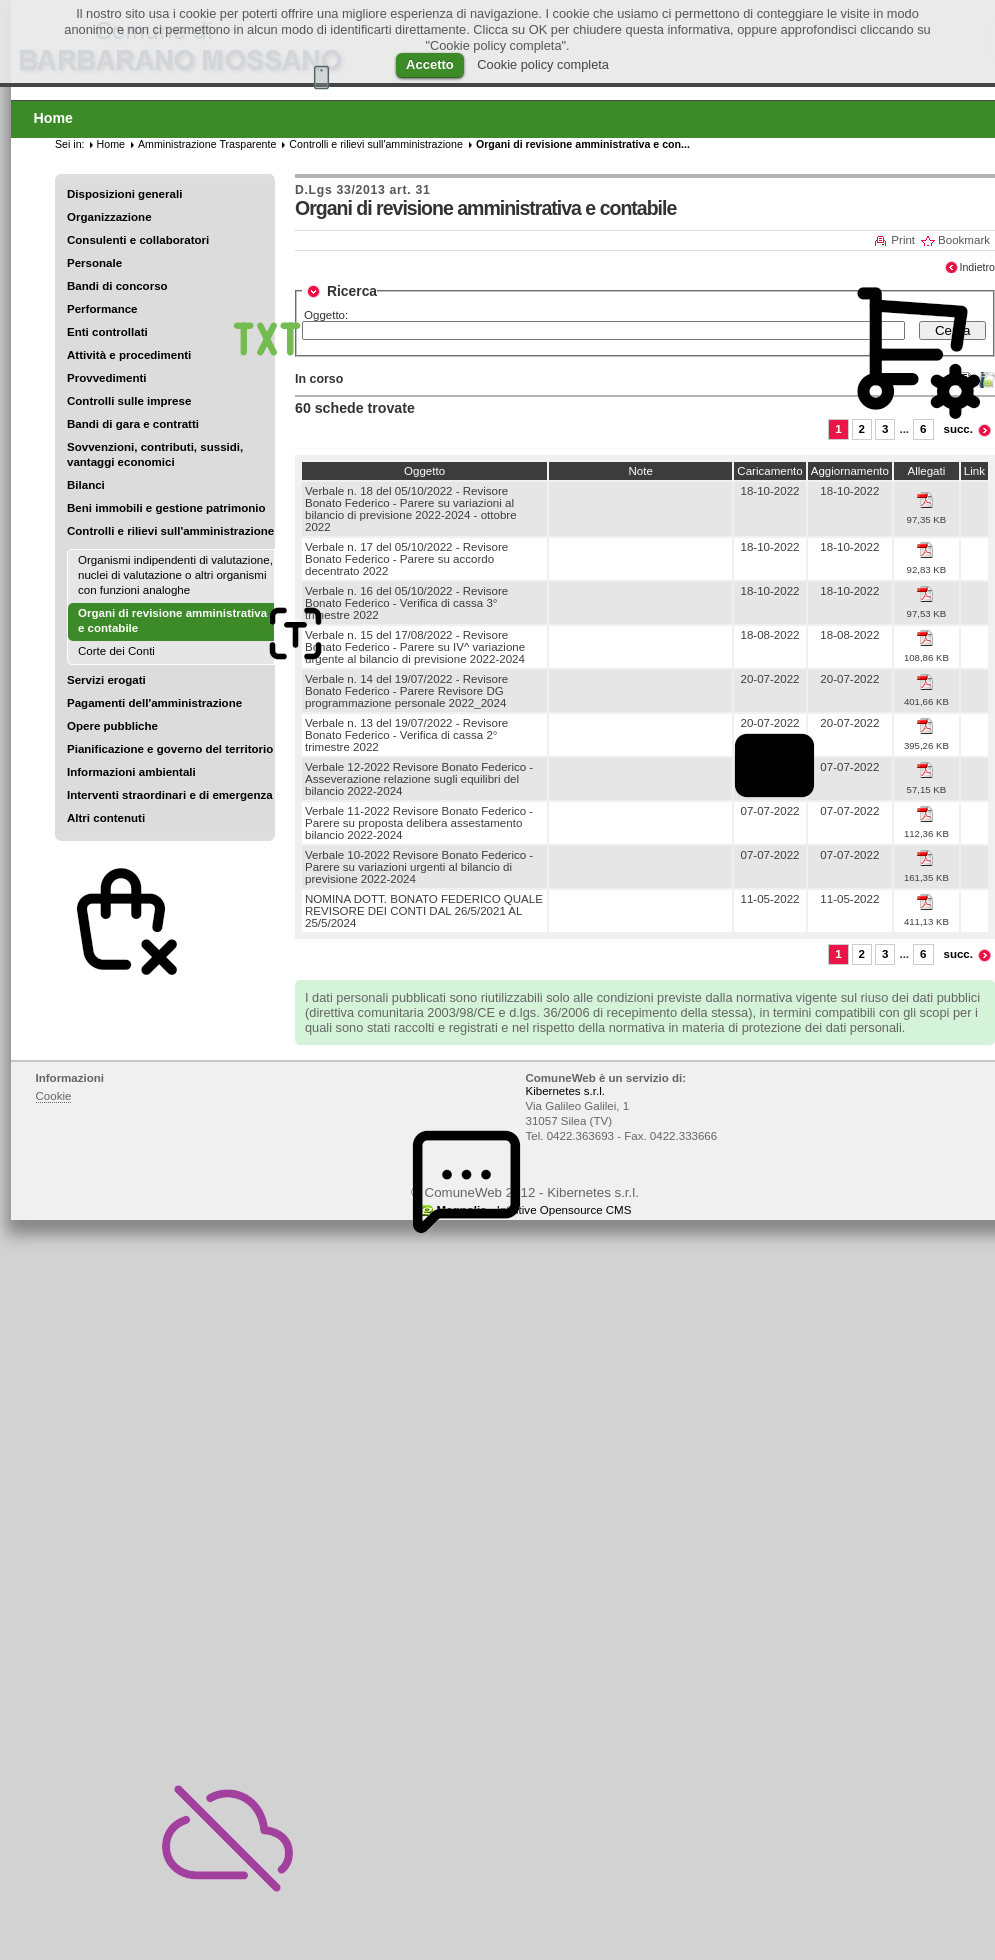  I want to click on indicates a plain text file format, so click(267, 339).